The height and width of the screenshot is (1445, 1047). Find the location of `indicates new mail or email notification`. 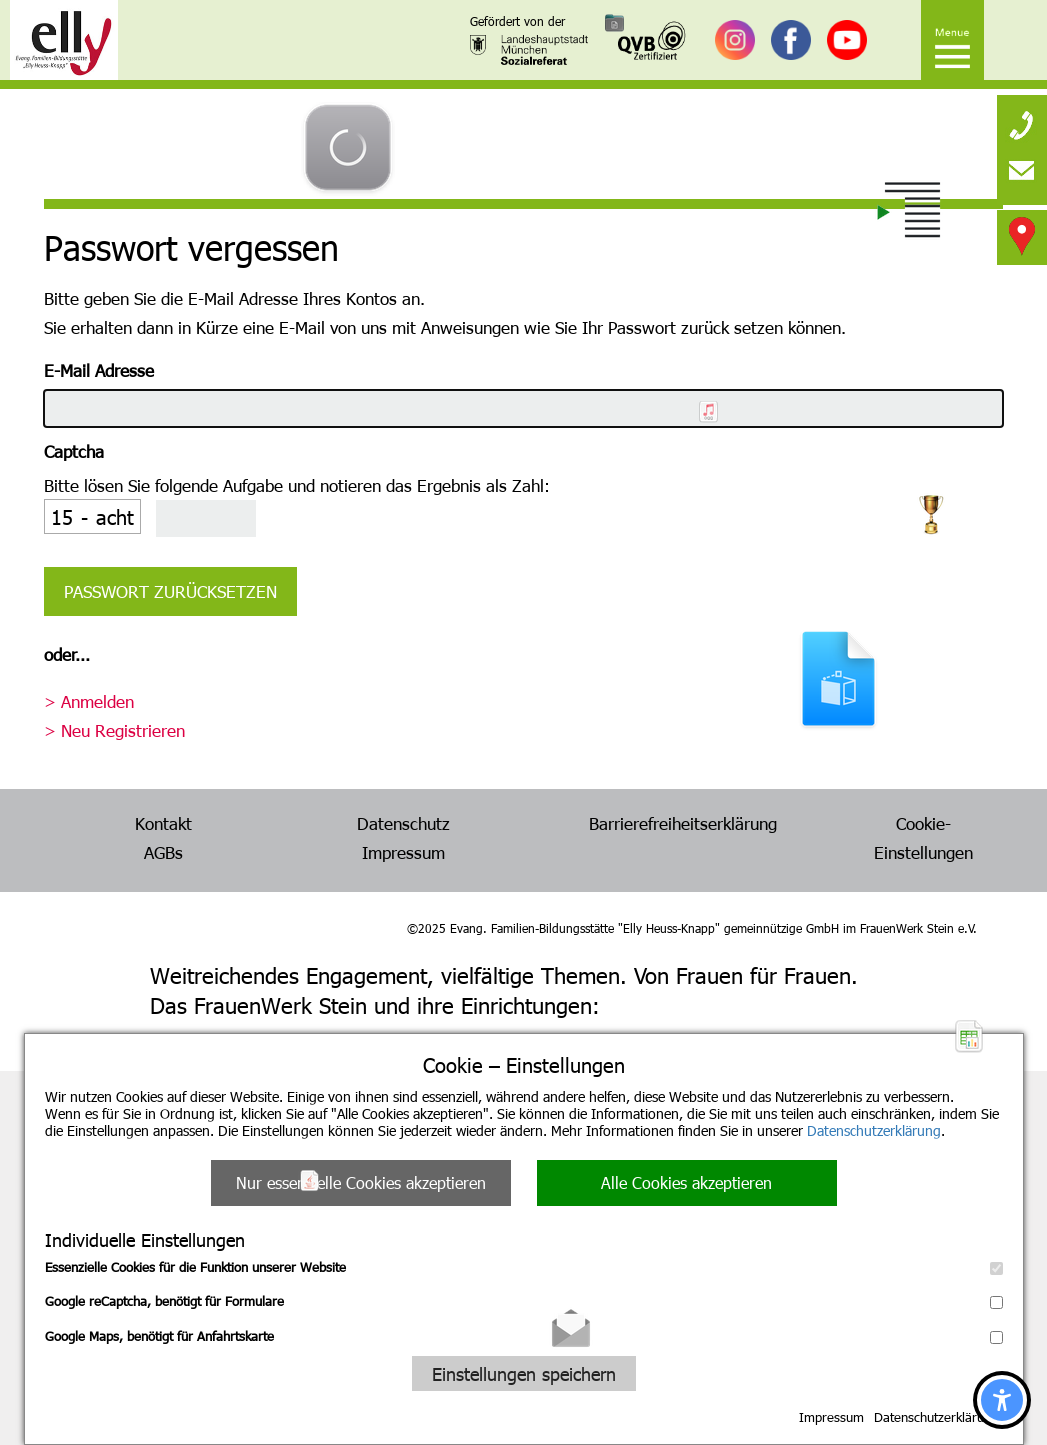

indicates new mail or email notification is located at coordinates (571, 1328).